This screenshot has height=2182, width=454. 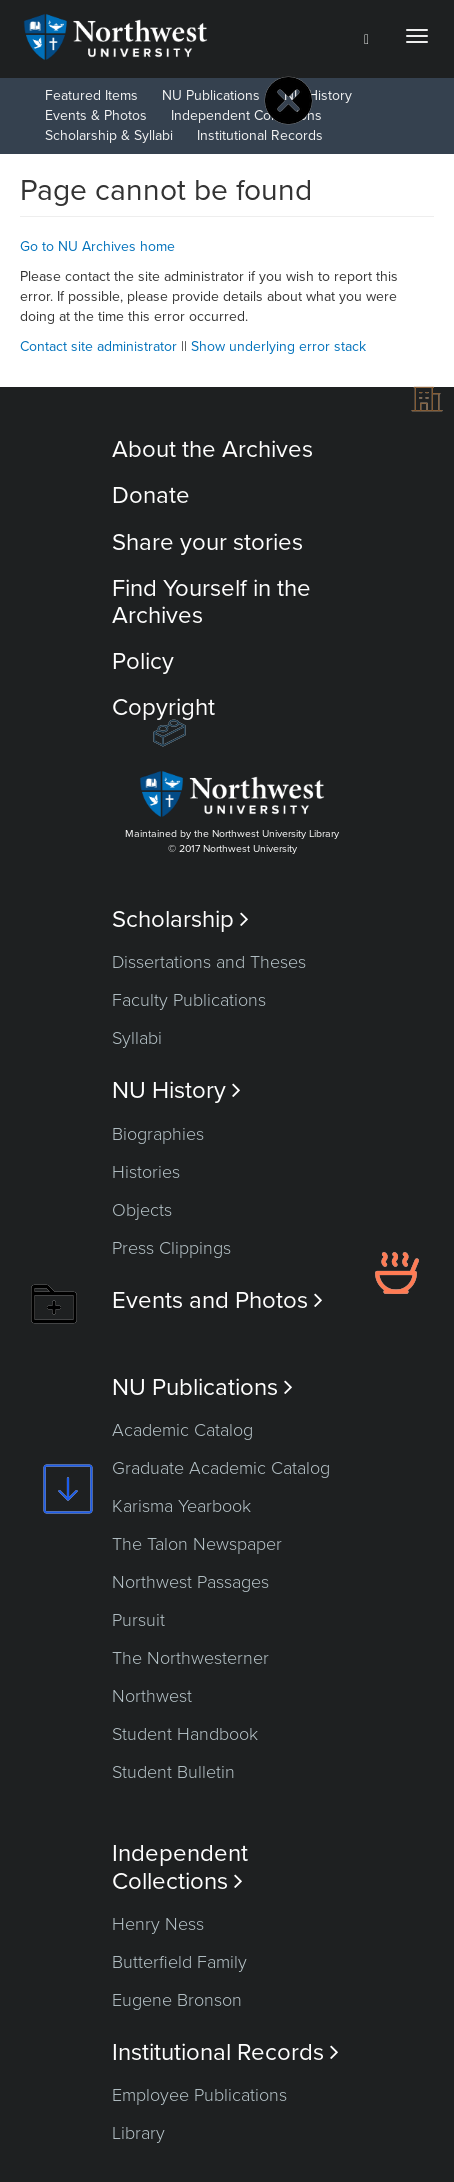 I want to click on browse soup or hot food options, so click(x=396, y=1273).